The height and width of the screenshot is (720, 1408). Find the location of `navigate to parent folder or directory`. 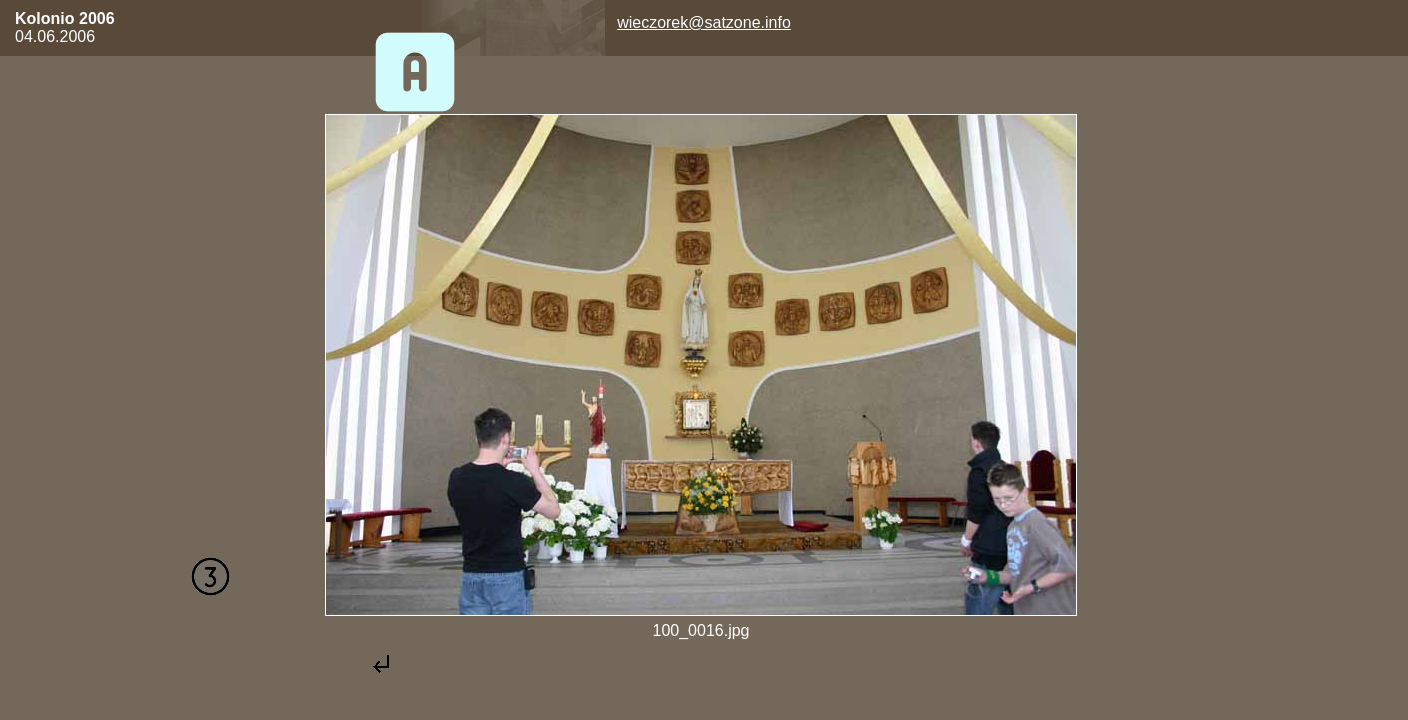

navigate to parent folder or directory is located at coordinates (380, 663).